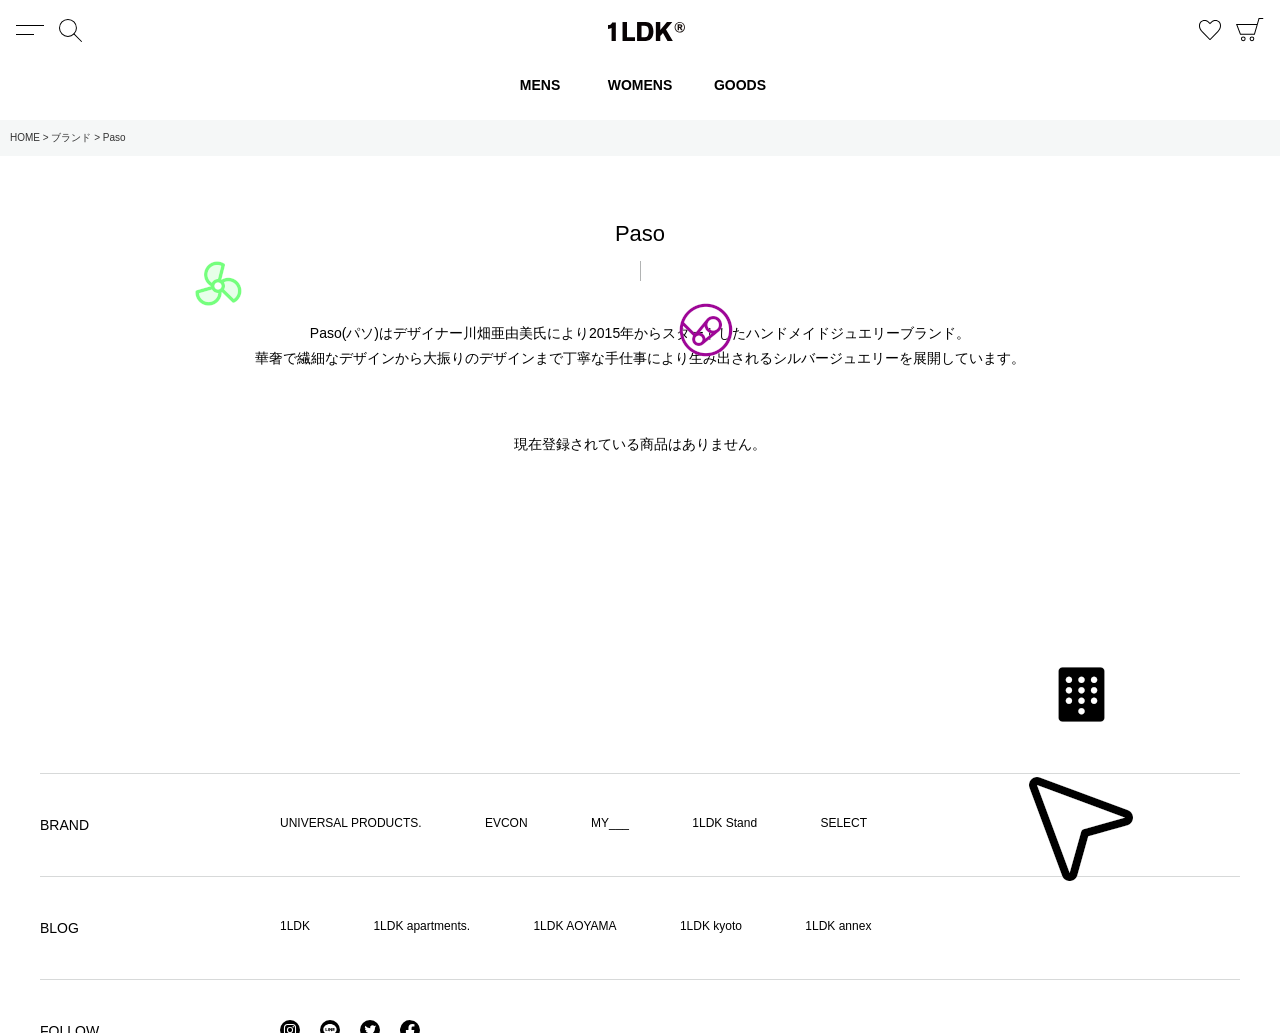  I want to click on tap to navigate to a destination, so click(1073, 821).